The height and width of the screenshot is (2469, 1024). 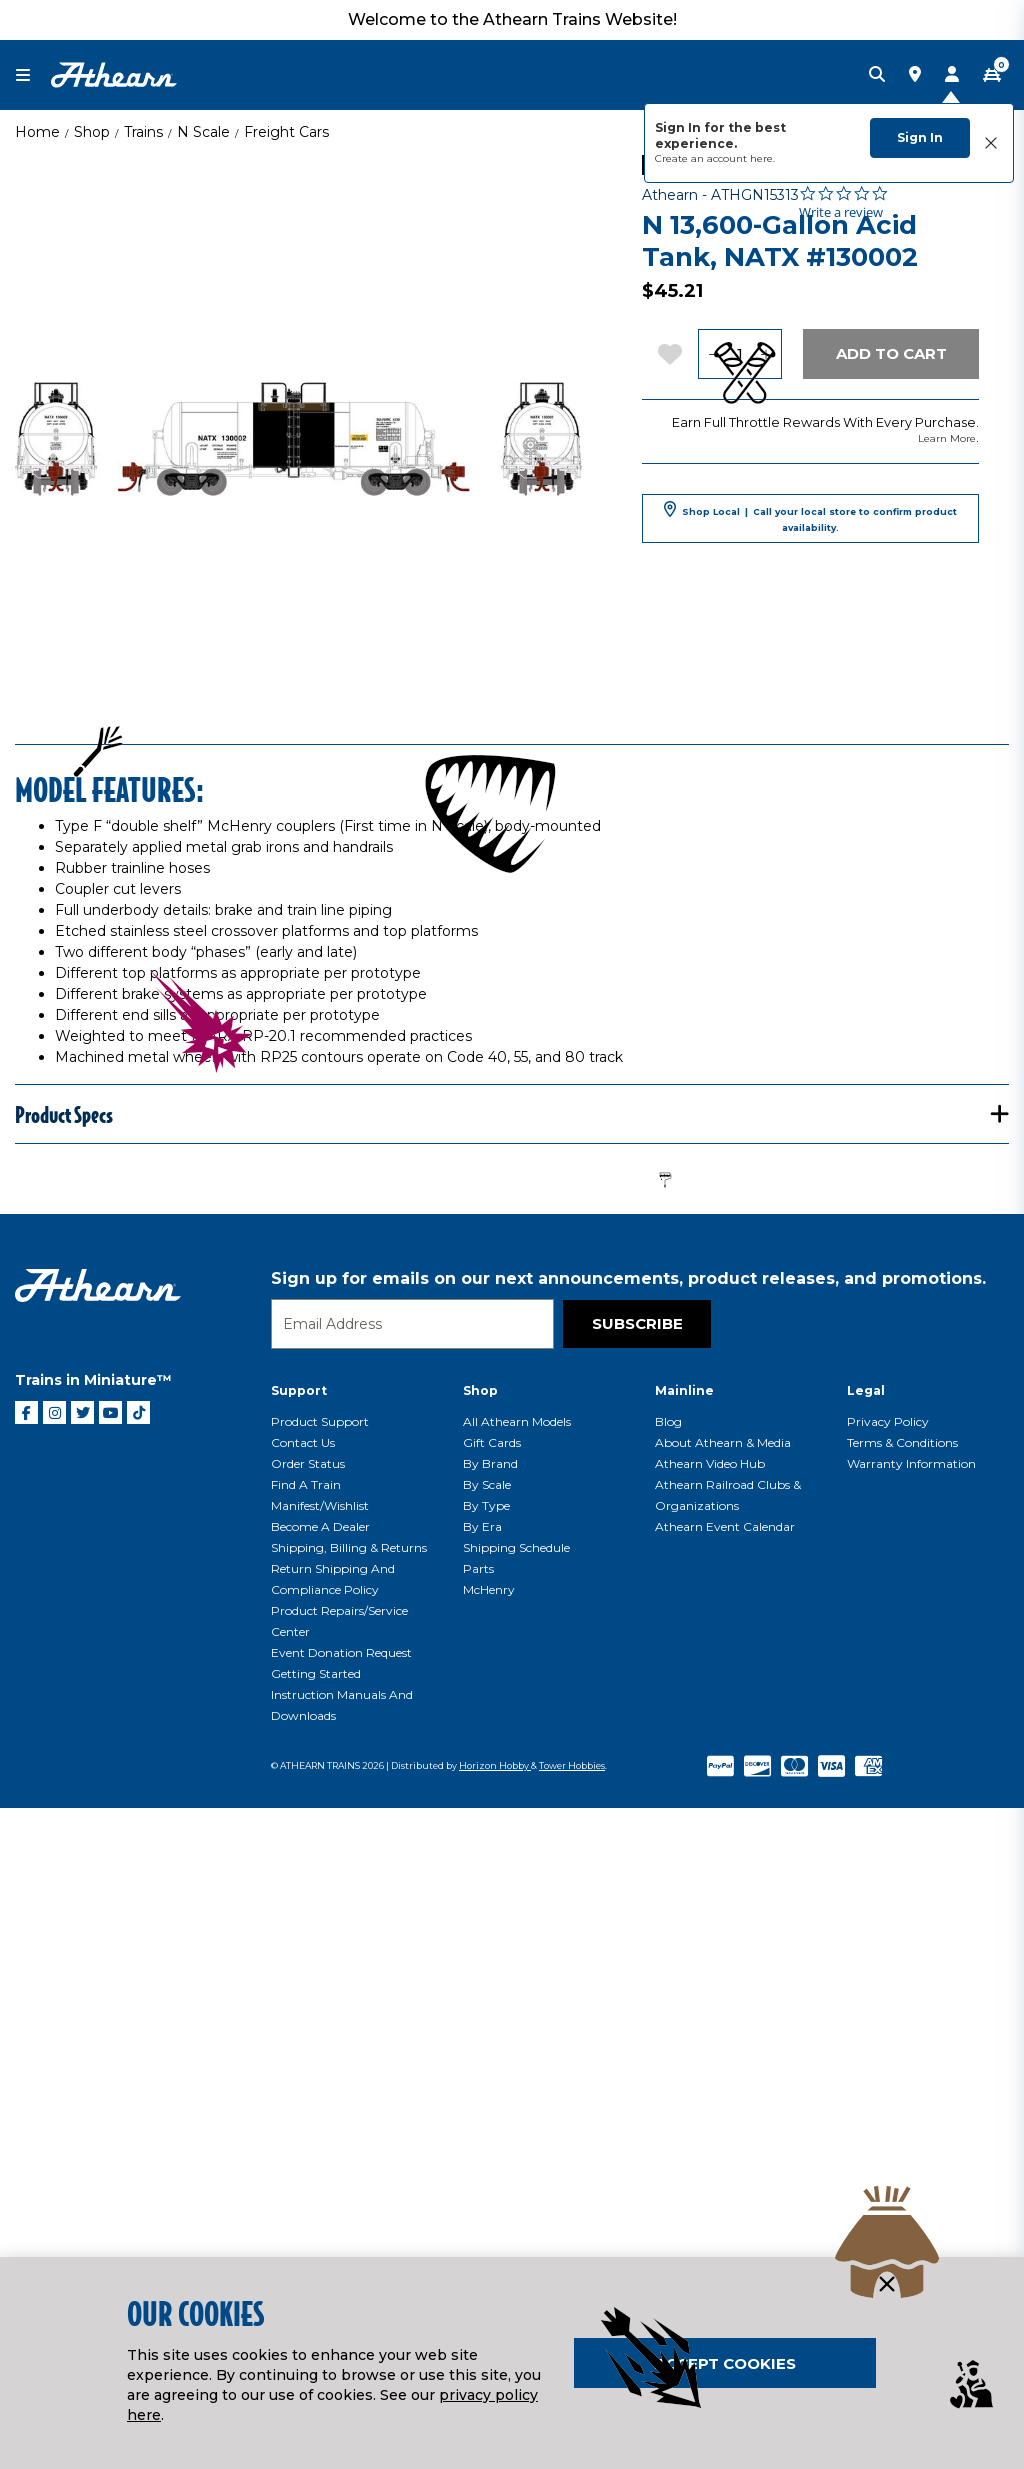 What do you see at coordinates (887, 2242) in the screenshot?
I see `select a hut or shelter in-game` at bounding box center [887, 2242].